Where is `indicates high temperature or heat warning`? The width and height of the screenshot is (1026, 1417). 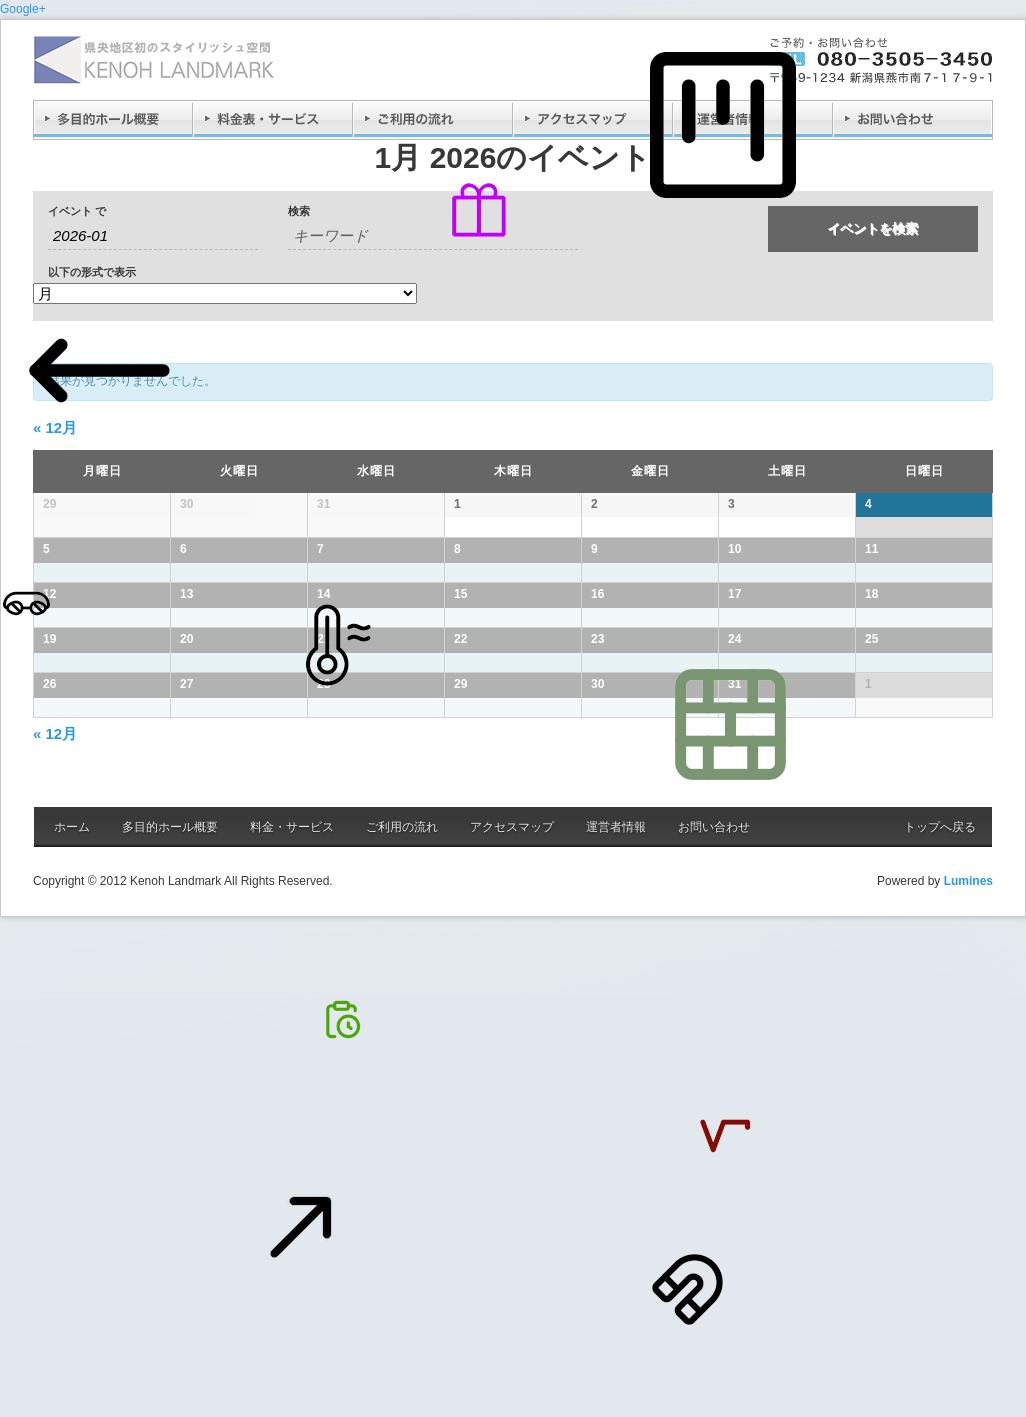
indicates high temperature or heat warning is located at coordinates (330, 645).